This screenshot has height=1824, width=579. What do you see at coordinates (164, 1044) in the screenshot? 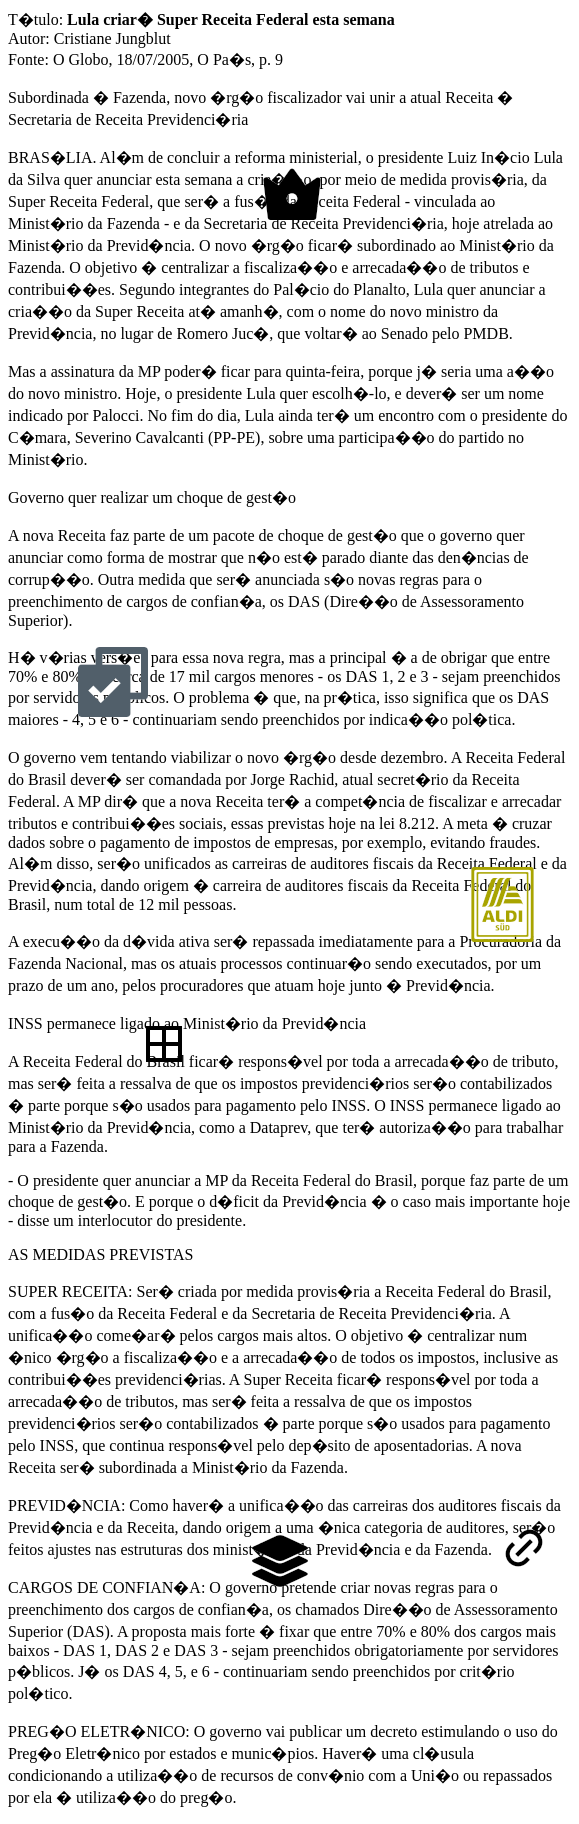
I see `sign in with Microsoft account` at bounding box center [164, 1044].